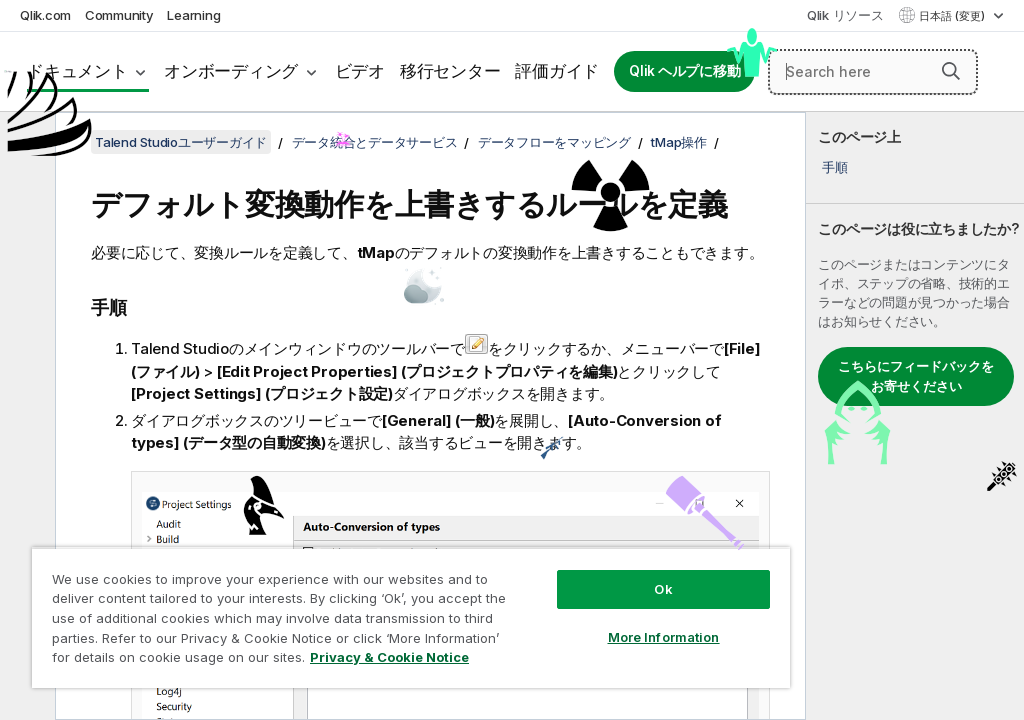 The width and height of the screenshot is (1024, 720). I want to click on select cultist character class, so click(857, 422).